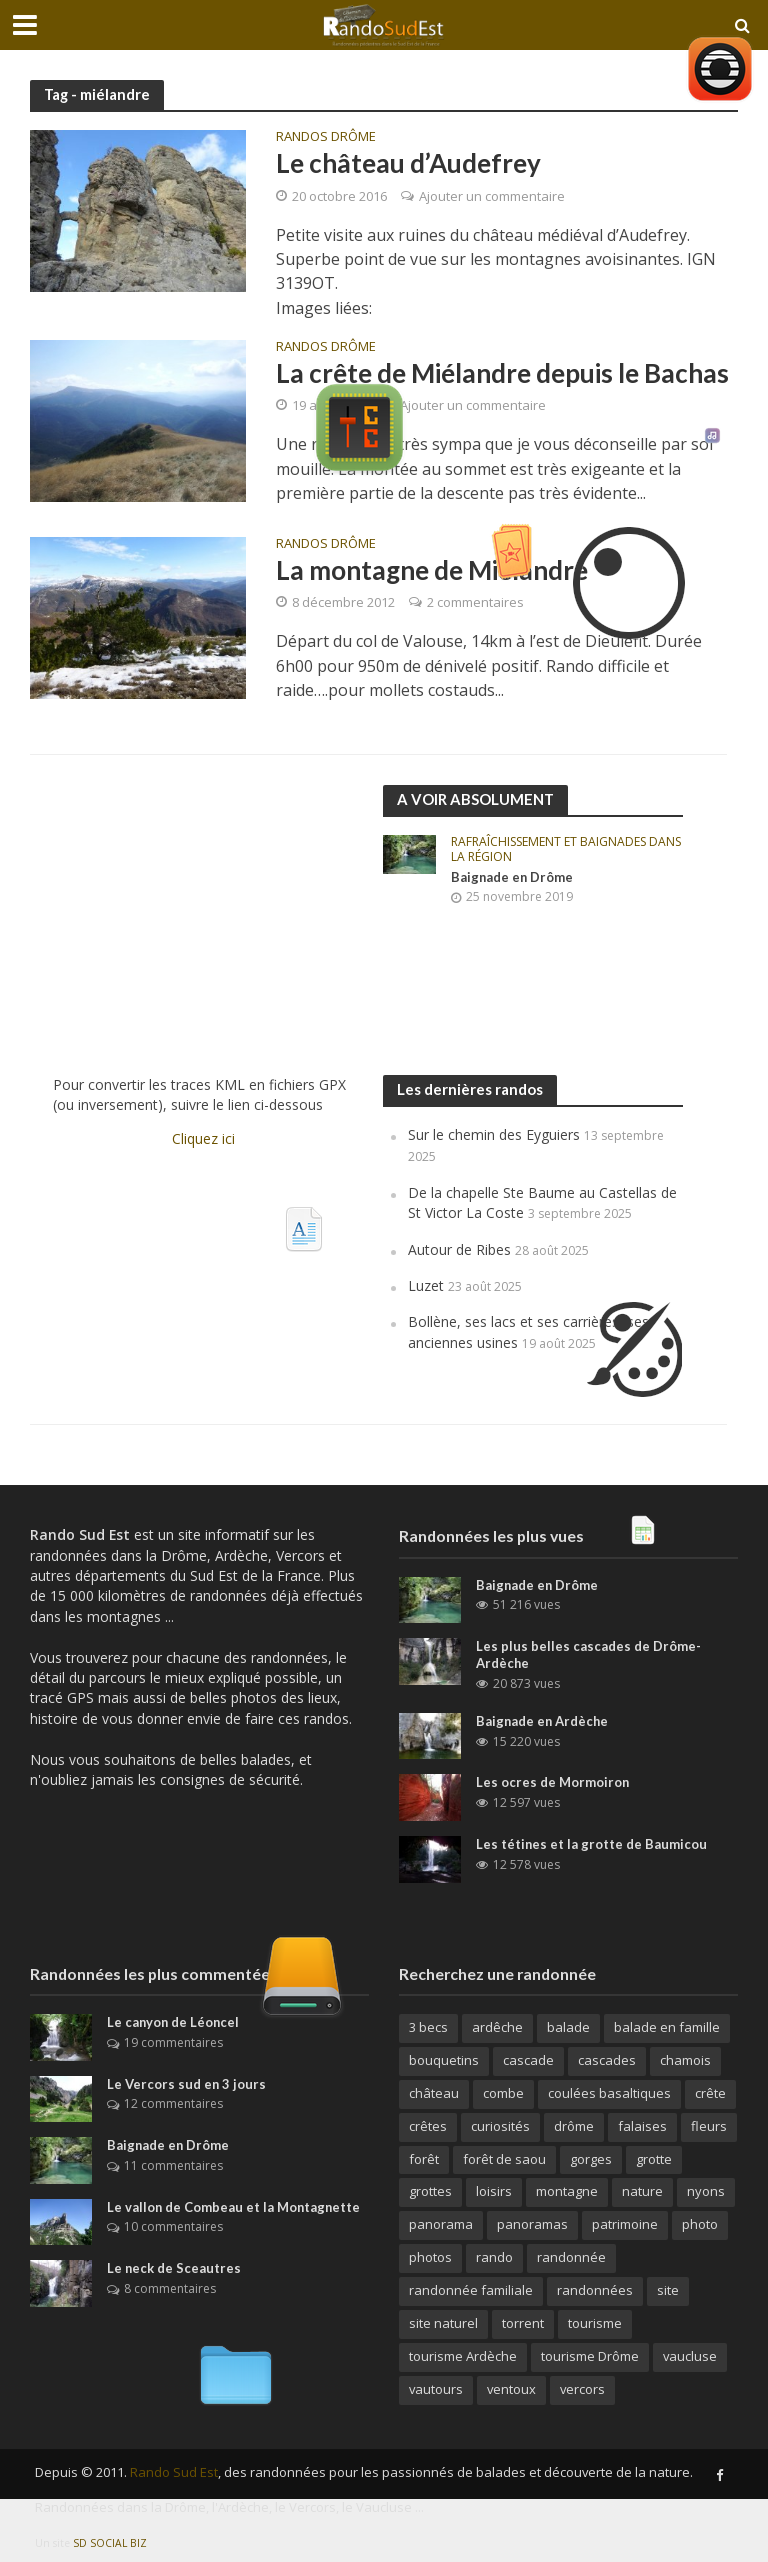 The height and width of the screenshot is (2562, 768). What do you see at coordinates (643, 1530) in the screenshot?
I see `open a spreadsheet file` at bounding box center [643, 1530].